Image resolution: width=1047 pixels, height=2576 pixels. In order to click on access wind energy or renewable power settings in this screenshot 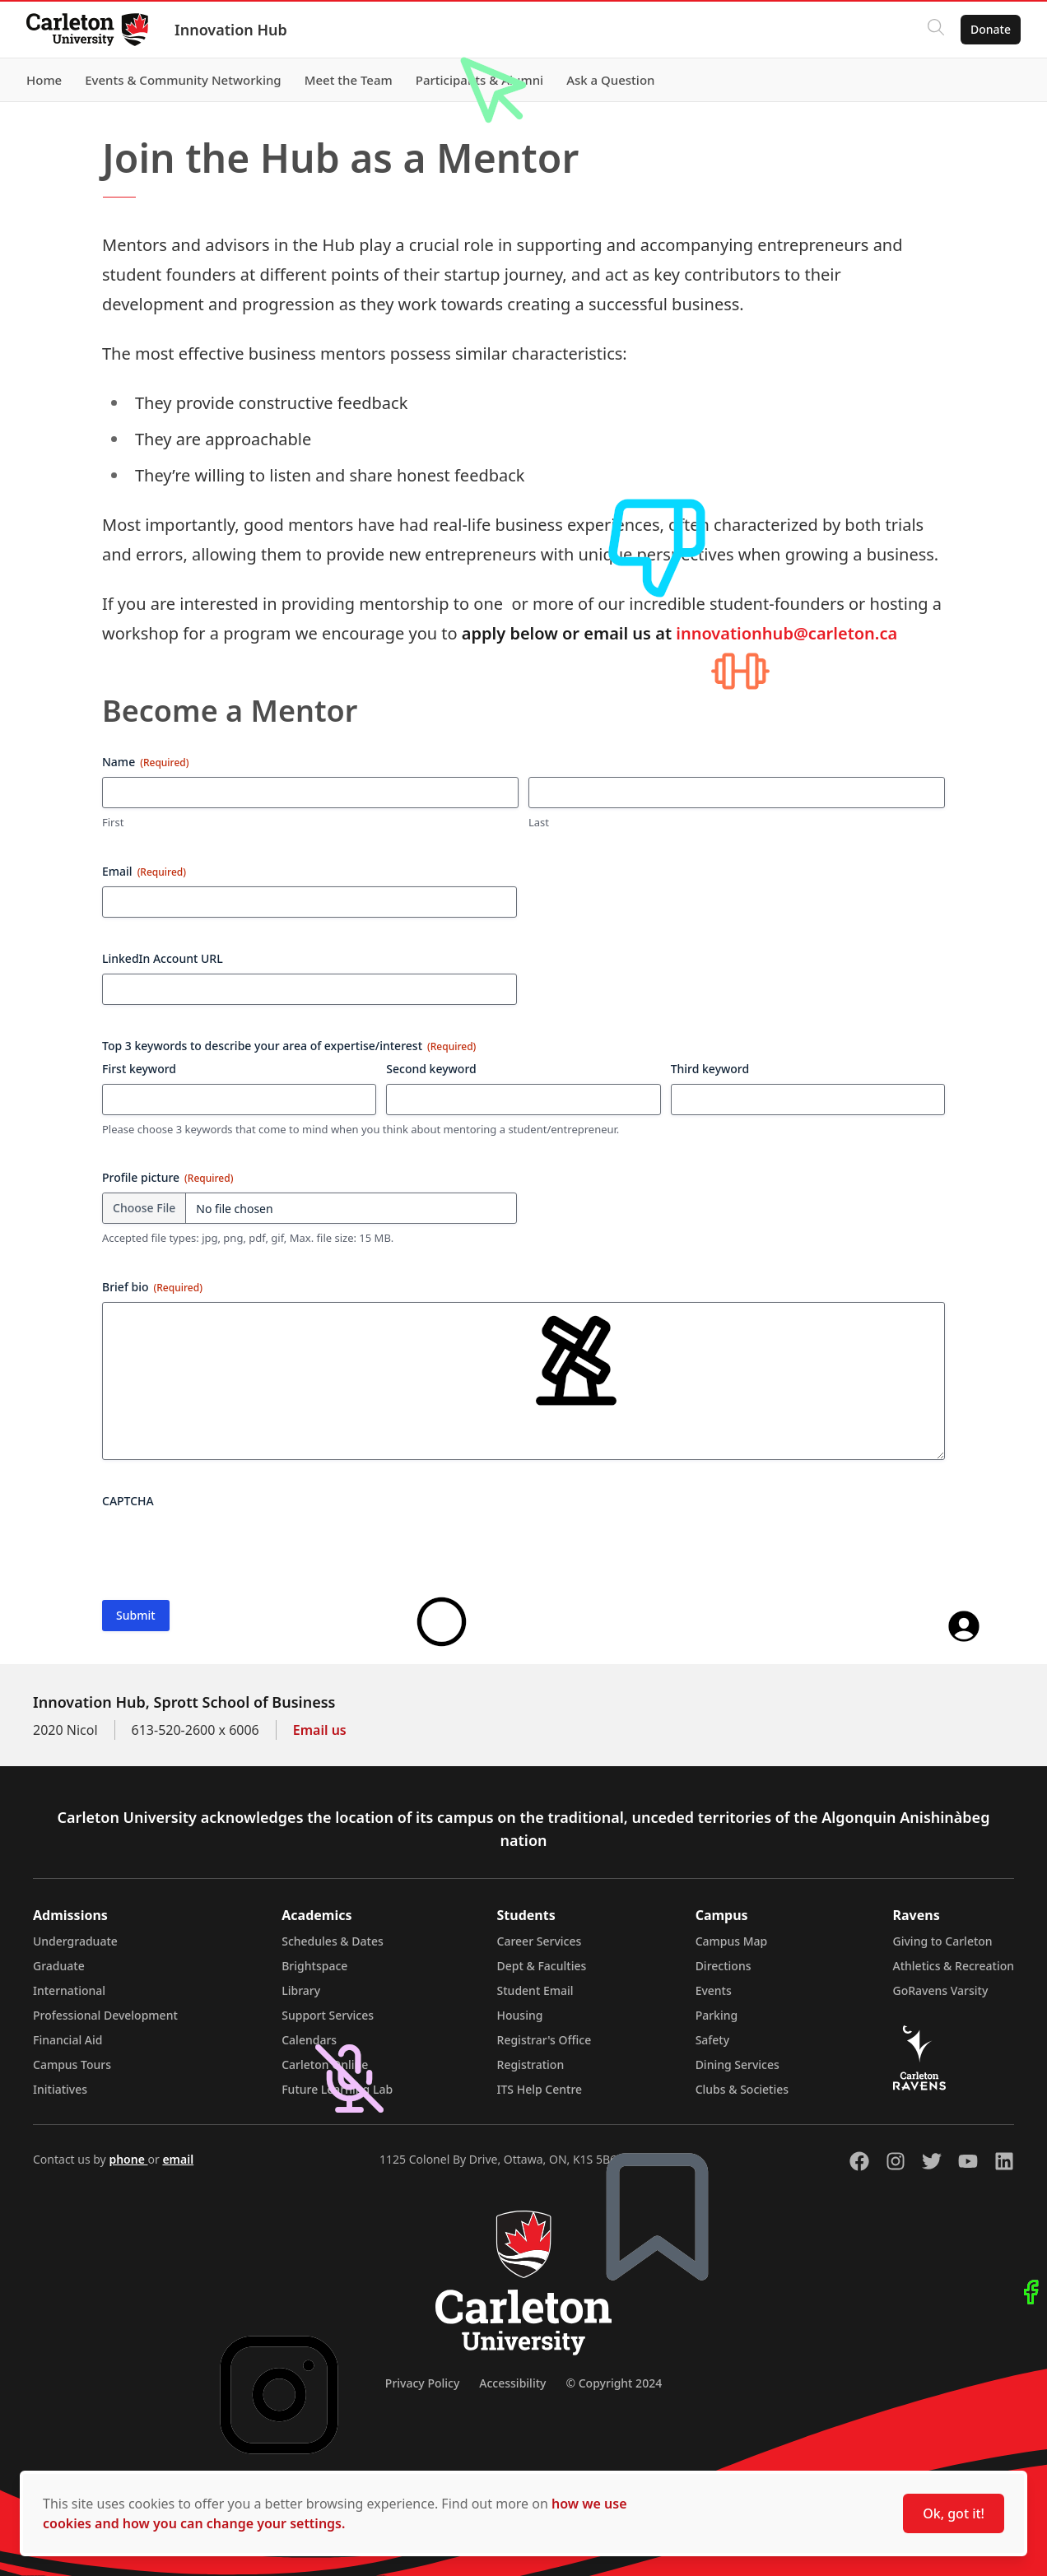, I will do `click(576, 1362)`.